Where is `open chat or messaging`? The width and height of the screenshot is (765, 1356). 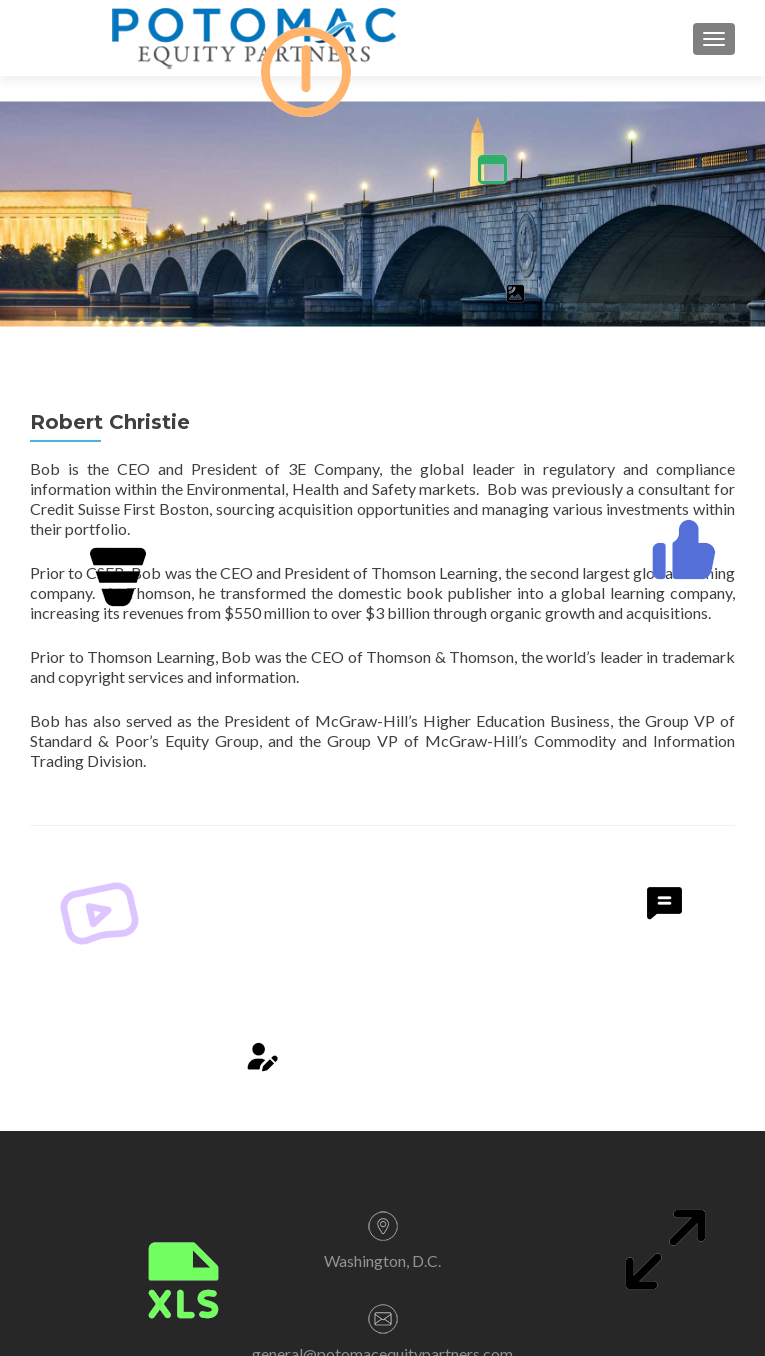 open chat or messaging is located at coordinates (664, 900).